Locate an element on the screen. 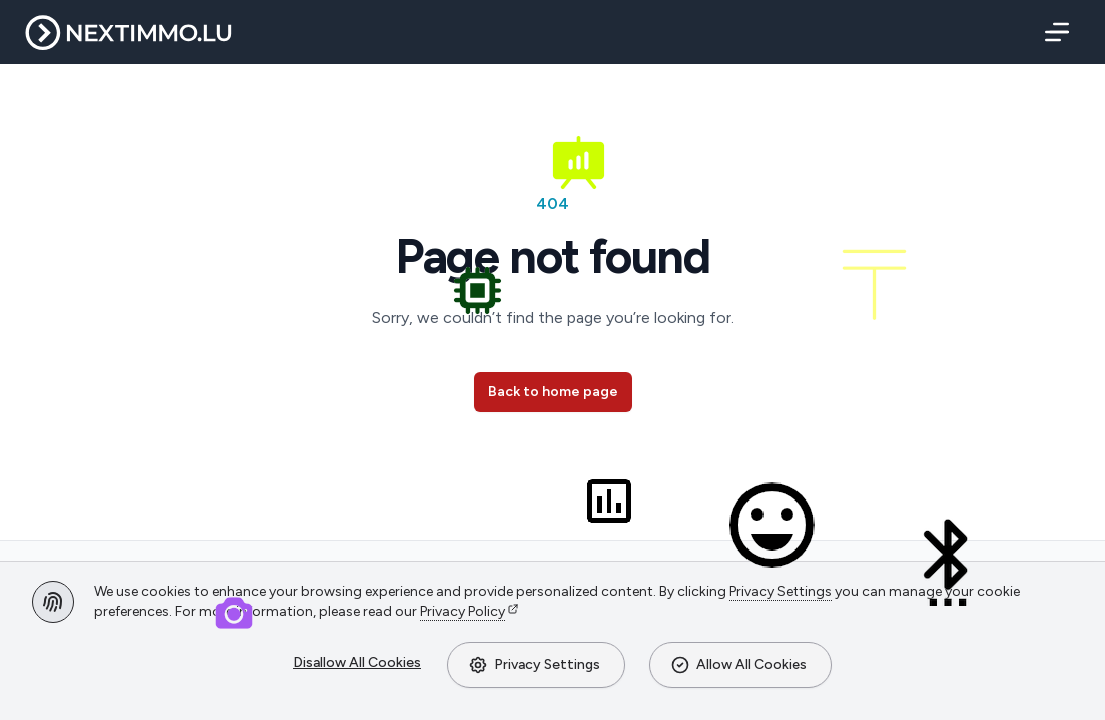  indicates kazakhstani tenge currency is located at coordinates (874, 281).